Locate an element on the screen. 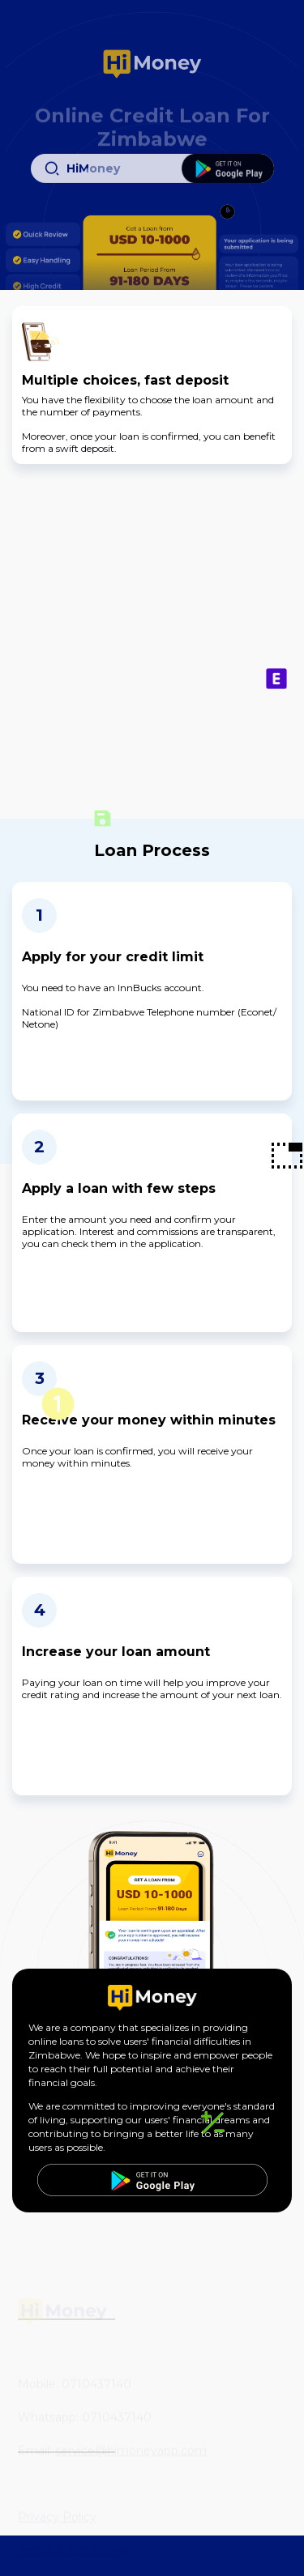 The height and width of the screenshot is (2576, 304). save current file or document is located at coordinates (102, 818).